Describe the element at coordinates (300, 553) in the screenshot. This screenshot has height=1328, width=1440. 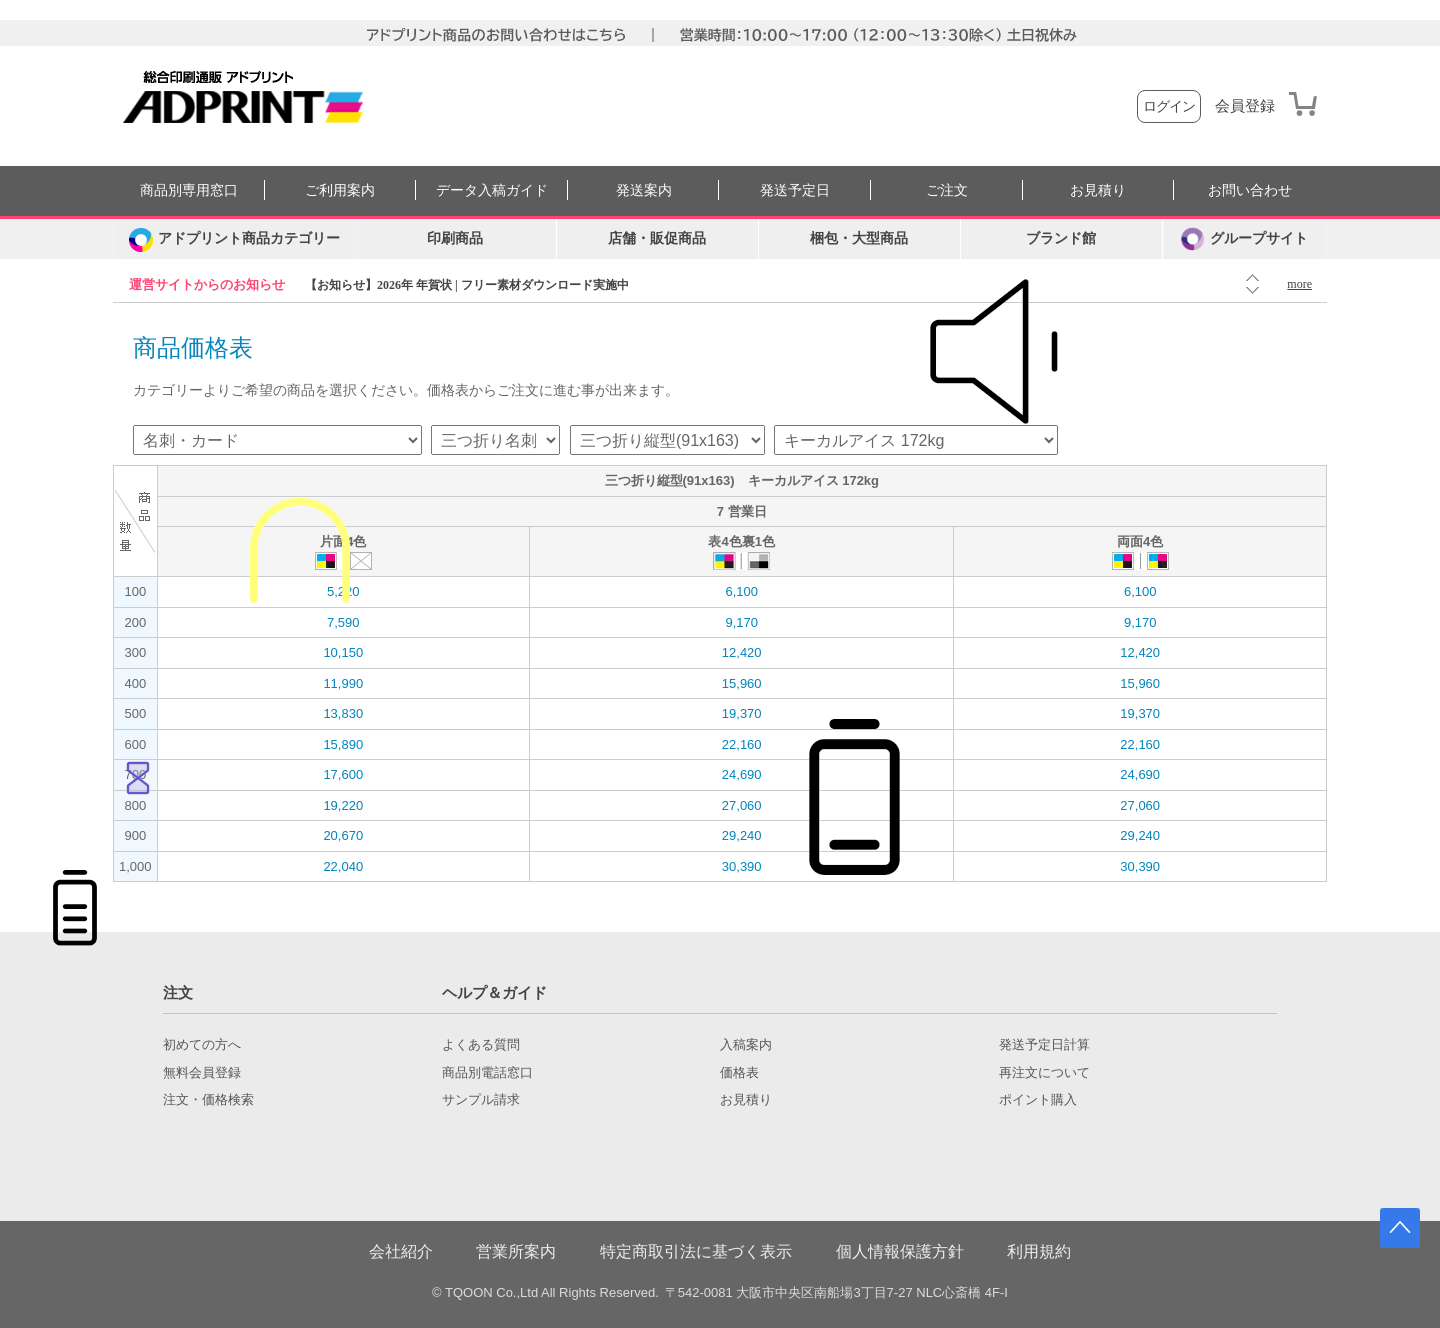
I see `indicates set intersection in data filtering` at that location.